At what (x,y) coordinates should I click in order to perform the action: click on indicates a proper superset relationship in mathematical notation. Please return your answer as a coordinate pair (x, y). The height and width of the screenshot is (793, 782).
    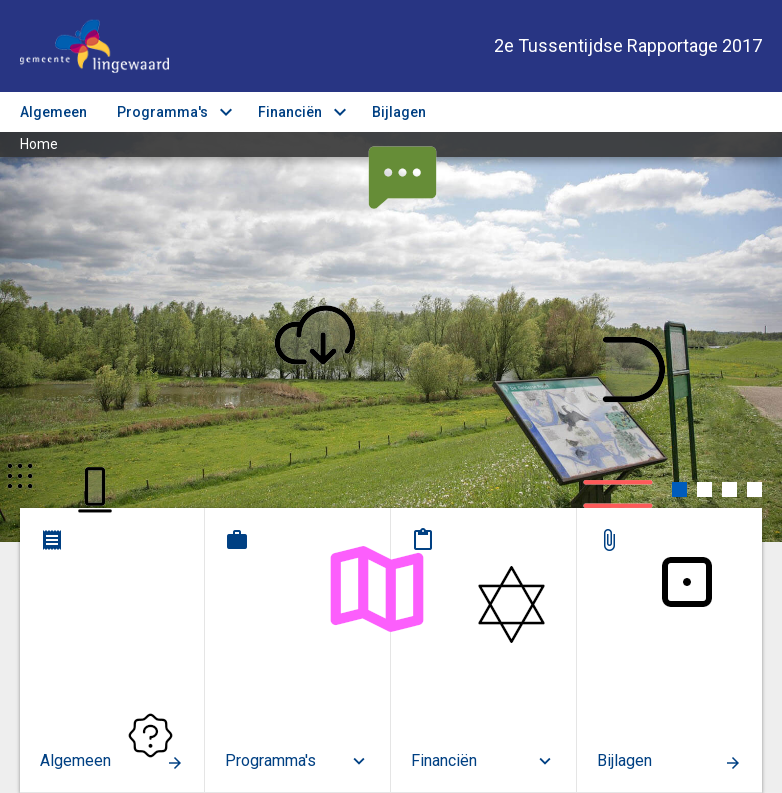
    Looking at the image, I should click on (629, 369).